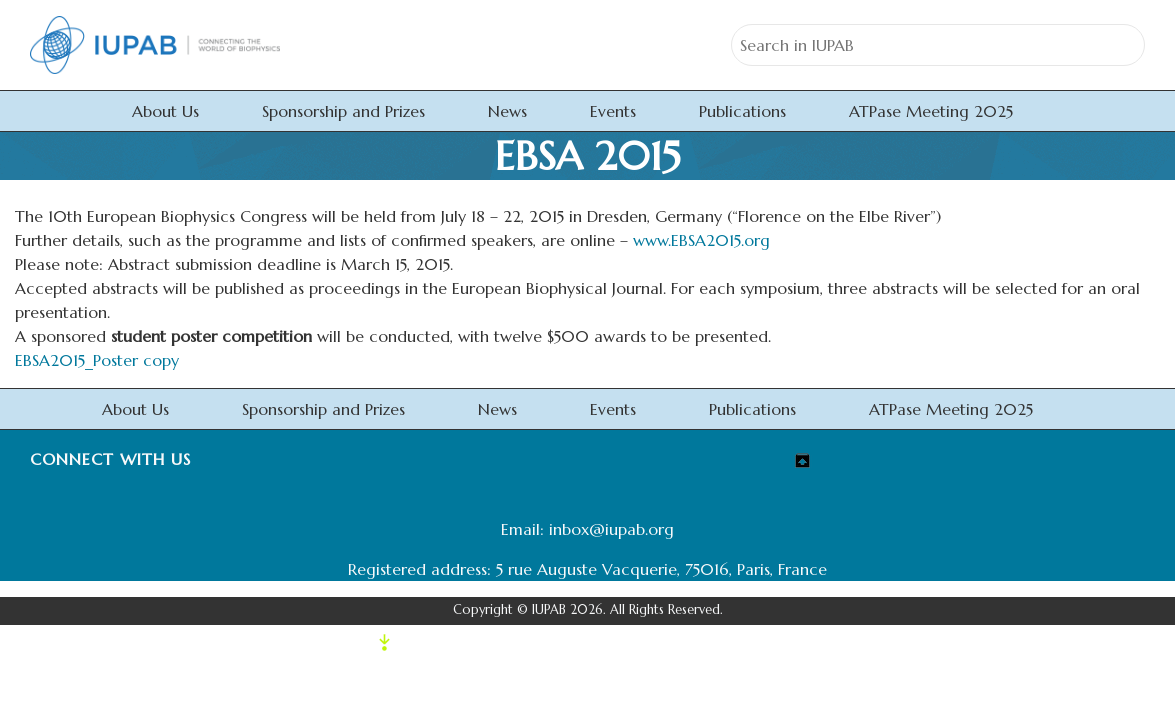 The width and height of the screenshot is (1175, 720). I want to click on unarchive an item or message, so click(802, 460).